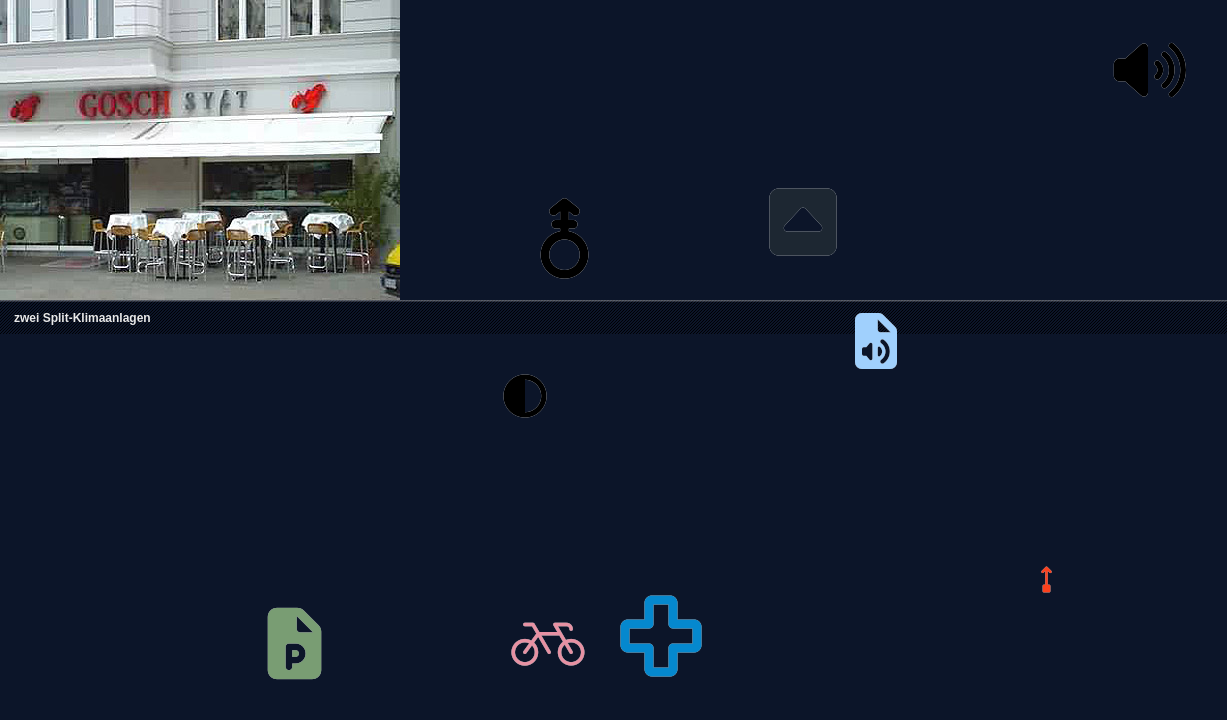 This screenshot has width=1227, height=720. Describe the element at coordinates (564, 239) in the screenshot. I see `indicates male with upward stroke gender symbol` at that location.